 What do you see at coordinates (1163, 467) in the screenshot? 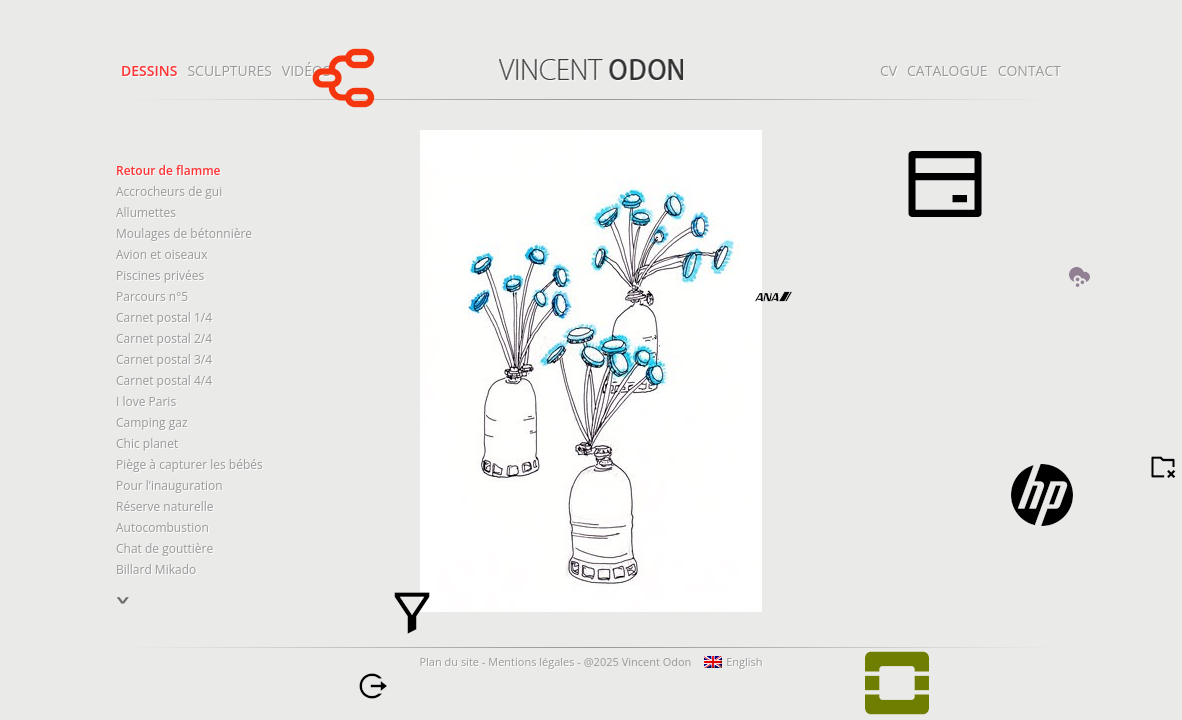
I see `close or collapse a folder` at bounding box center [1163, 467].